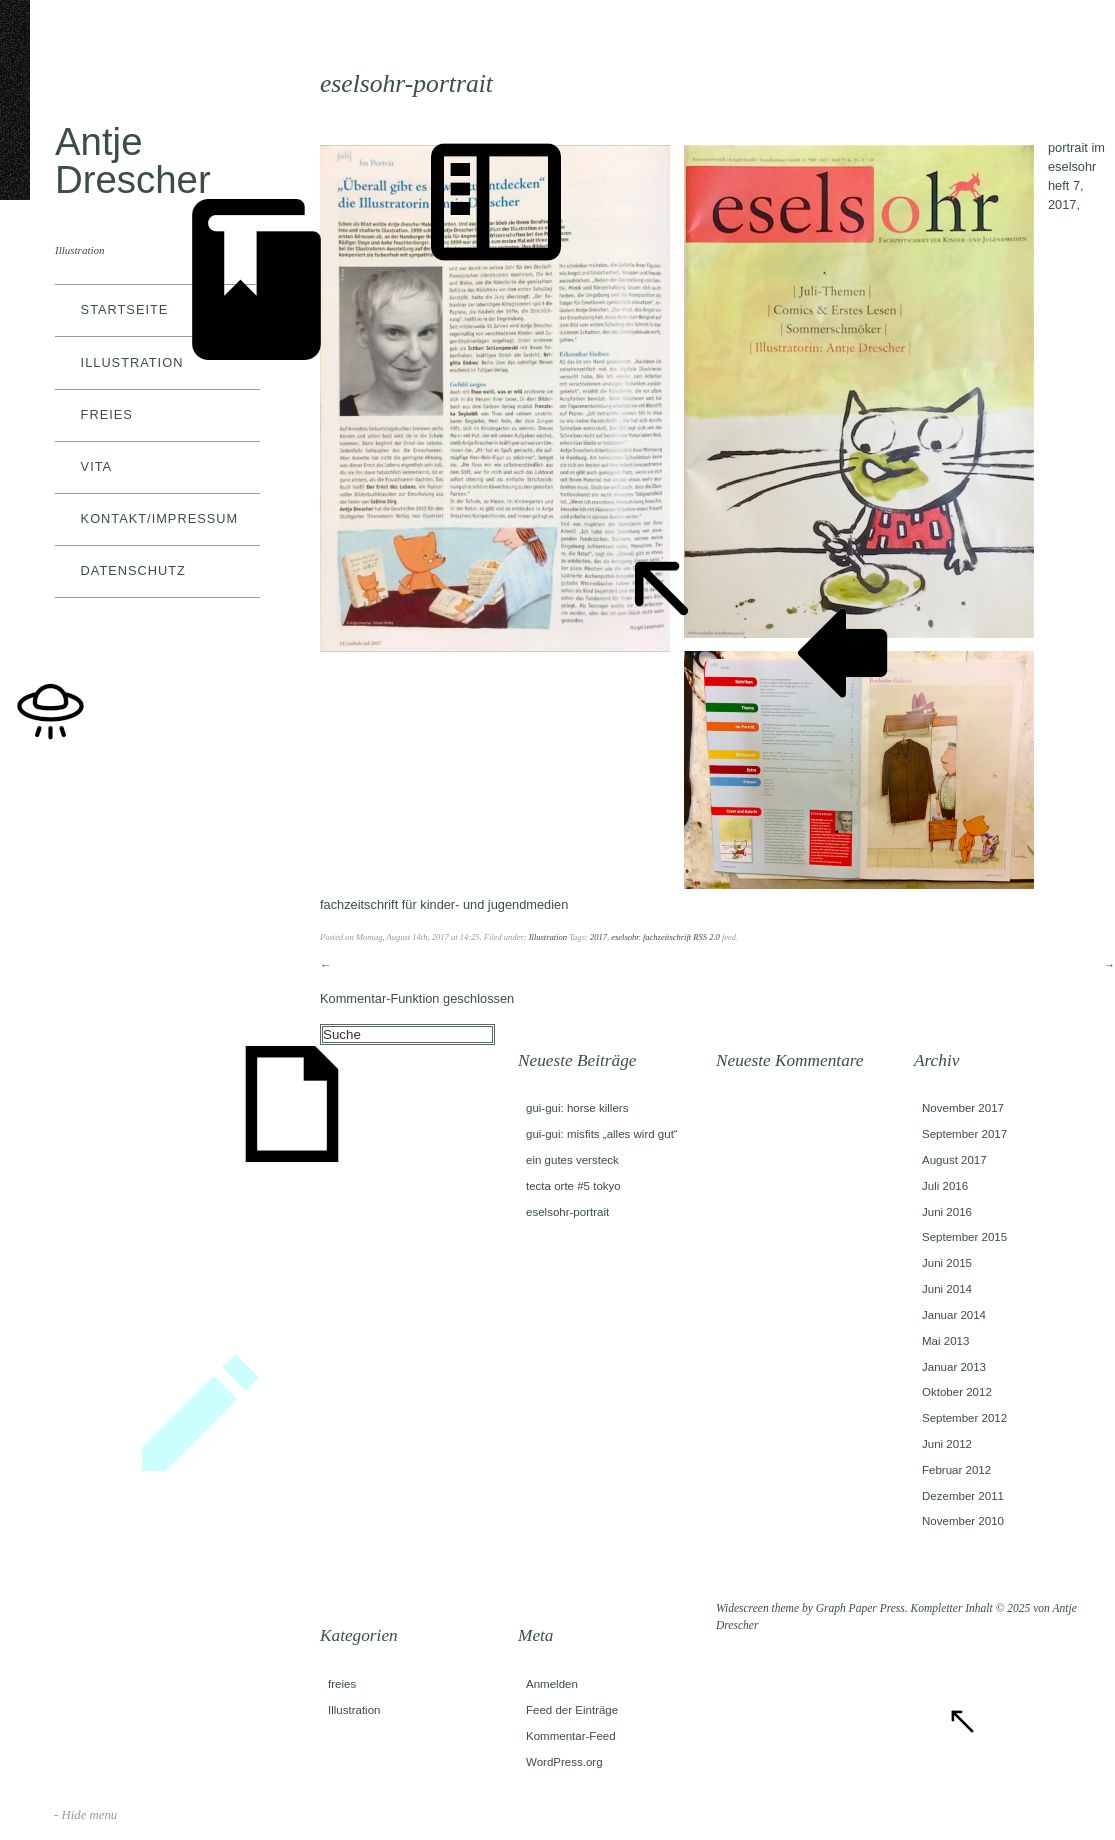 Image resolution: width=1115 pixels, height=1840 pixels. I want to click on access bookmarked content or saved references, so click(256, 279).